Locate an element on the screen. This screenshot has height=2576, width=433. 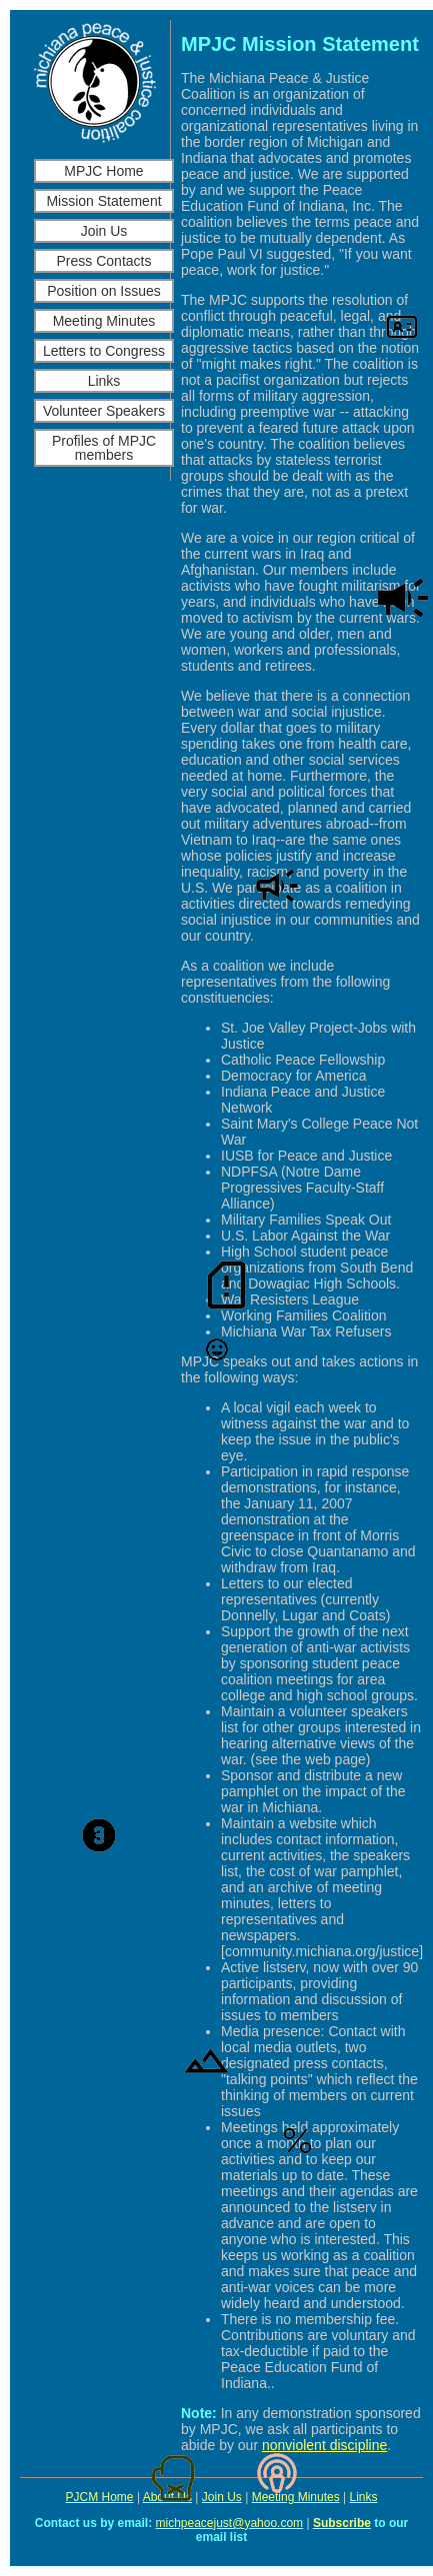
access boxing or martial arts content is located at coordinates (174, 2479).